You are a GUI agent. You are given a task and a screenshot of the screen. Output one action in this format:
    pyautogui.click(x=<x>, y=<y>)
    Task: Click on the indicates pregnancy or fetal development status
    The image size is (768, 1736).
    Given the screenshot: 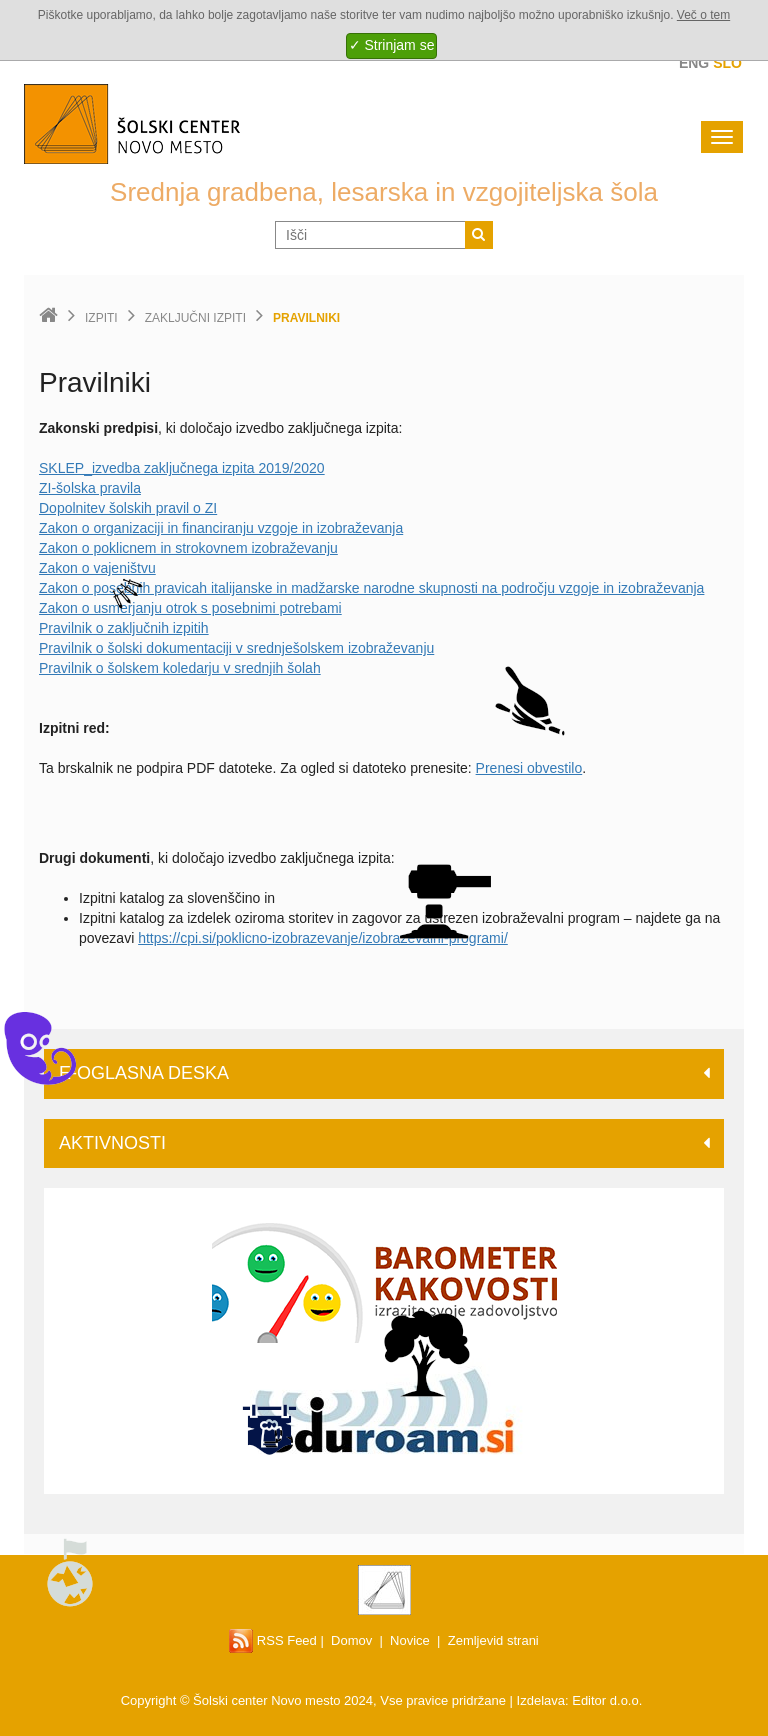 What is the action you would take?
    pyautogui.click(x=40, y=1048)
    